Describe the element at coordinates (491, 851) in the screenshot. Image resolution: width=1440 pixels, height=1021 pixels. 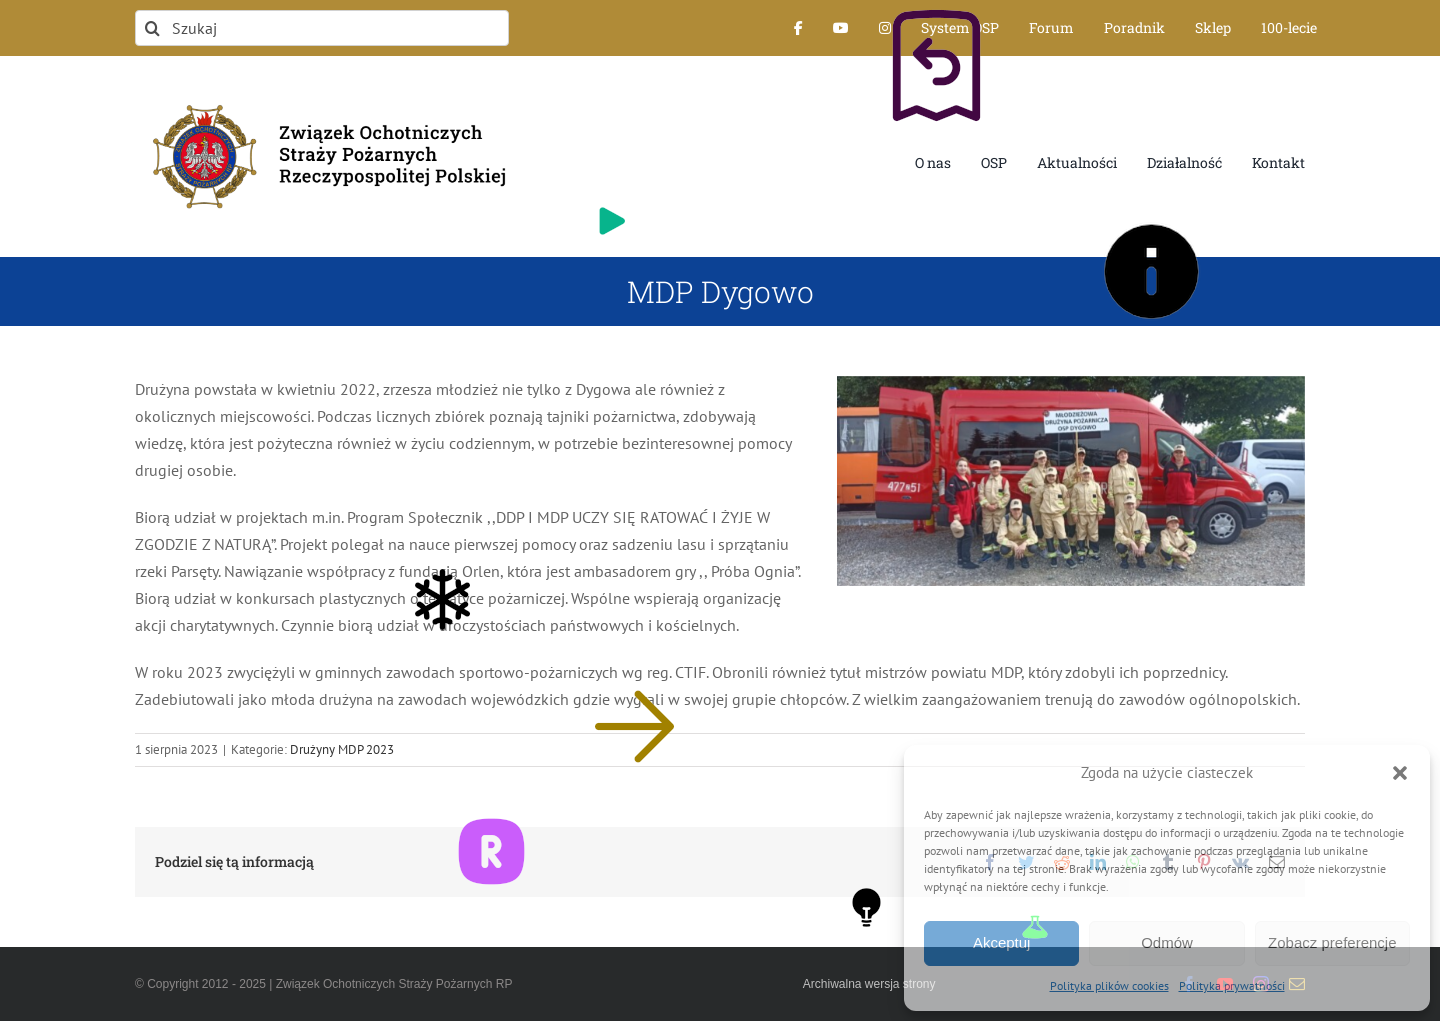
I see `indicates a rating or review feature` at that location.